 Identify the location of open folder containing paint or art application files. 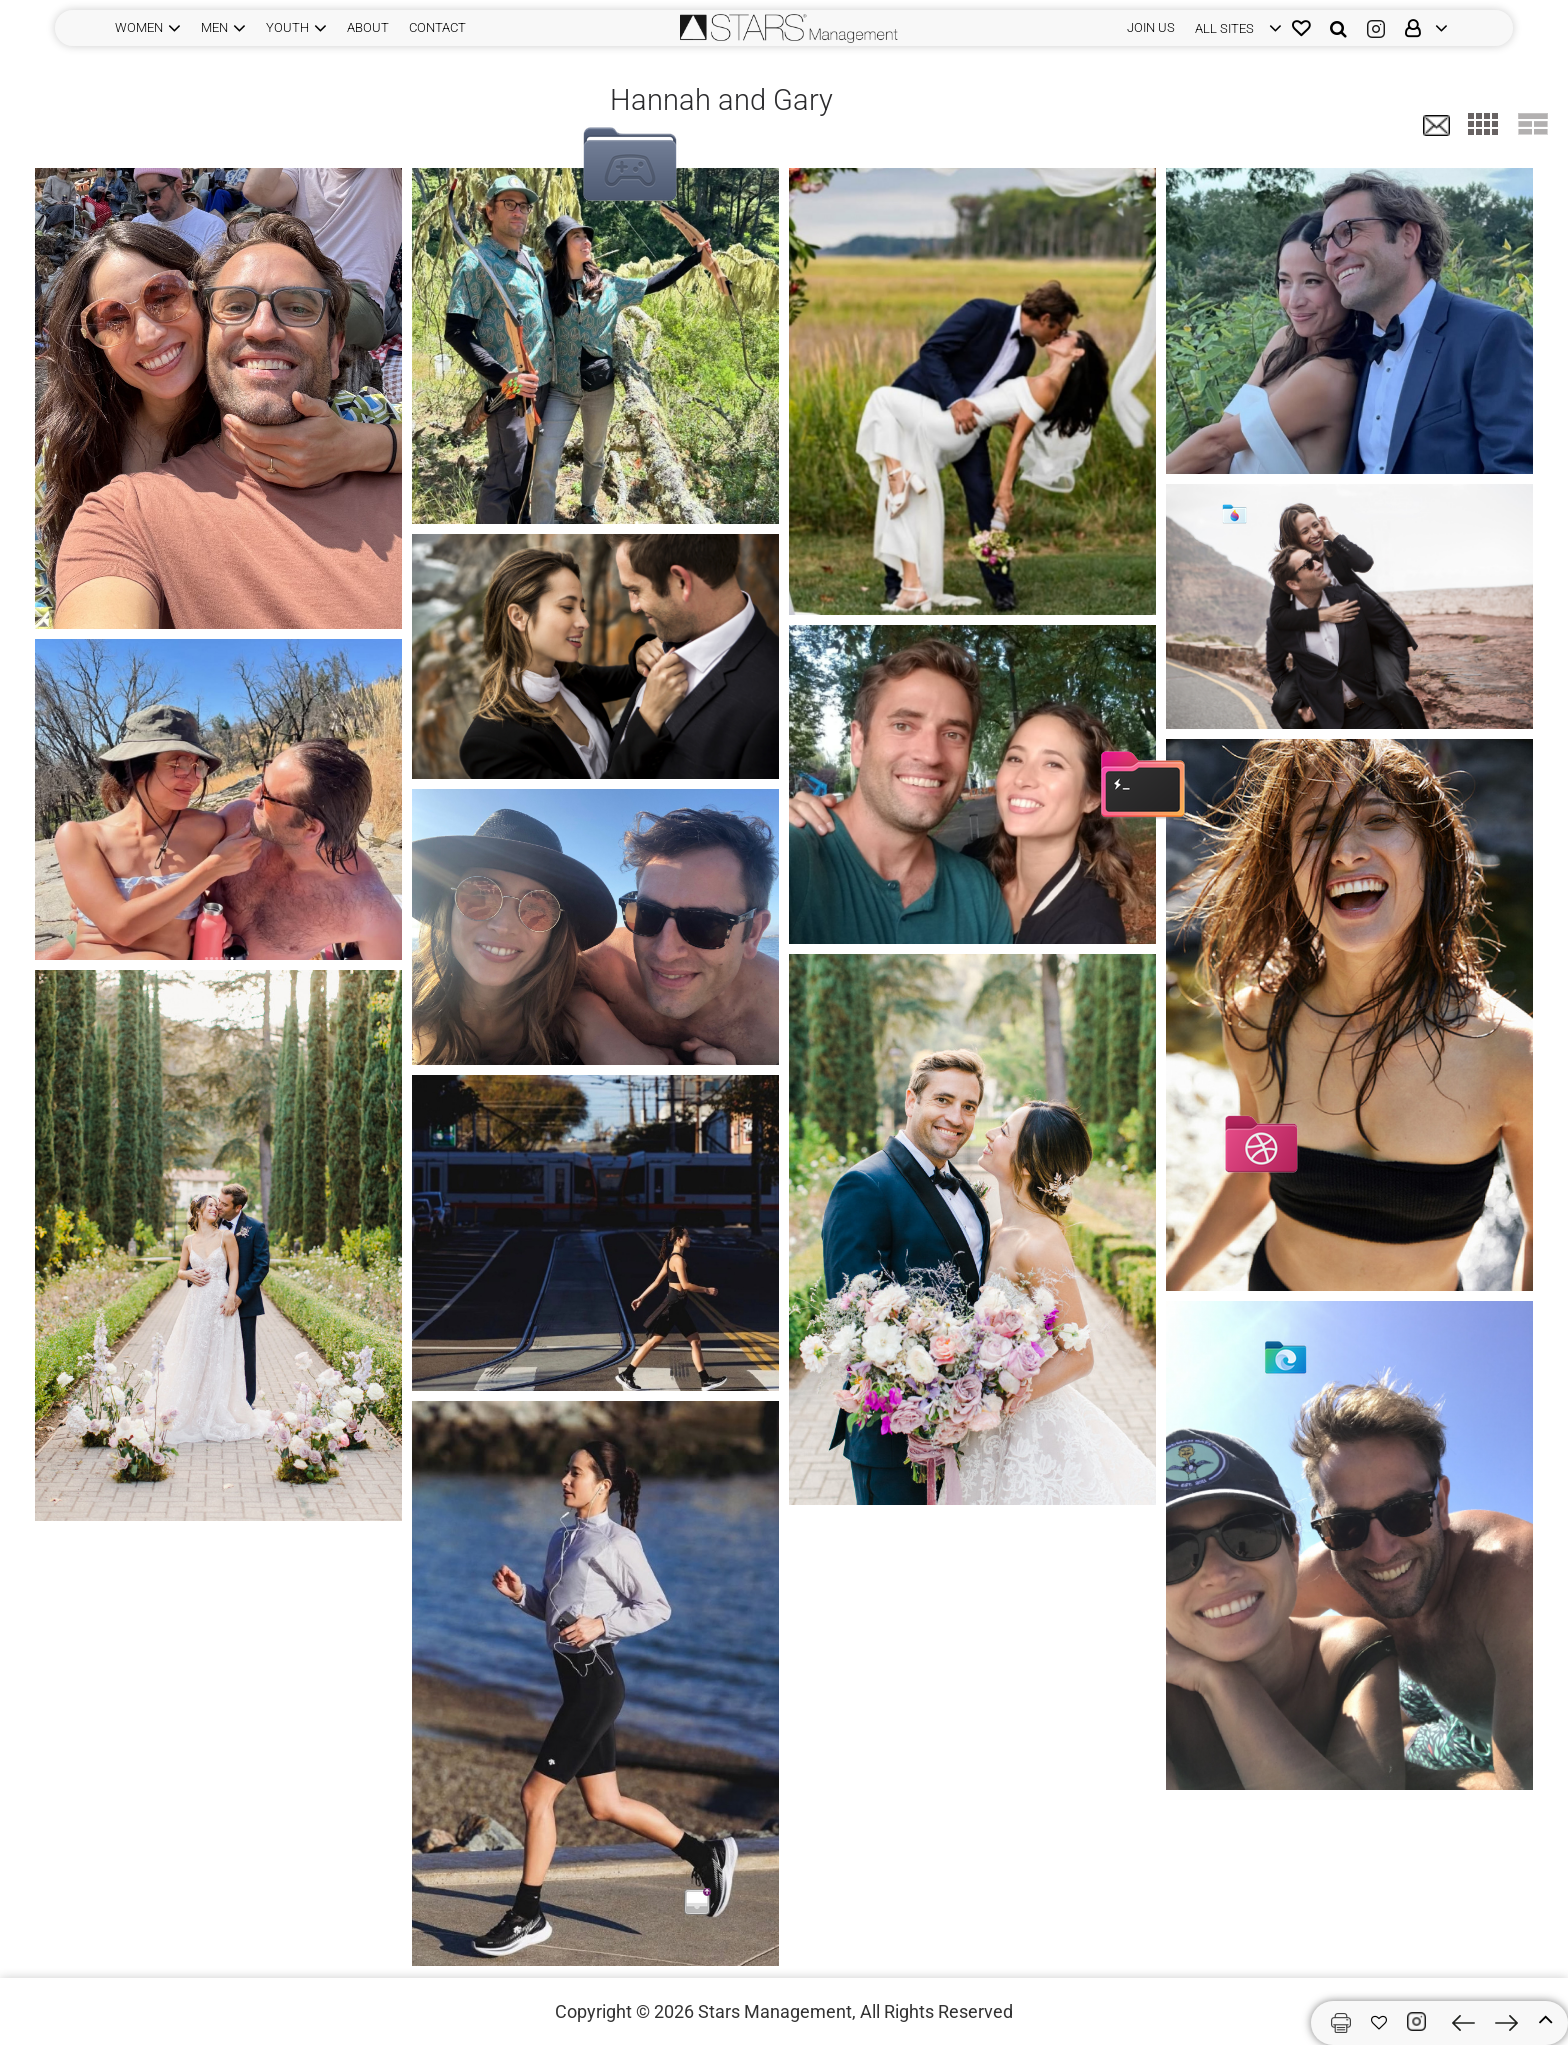
(1234, 514).